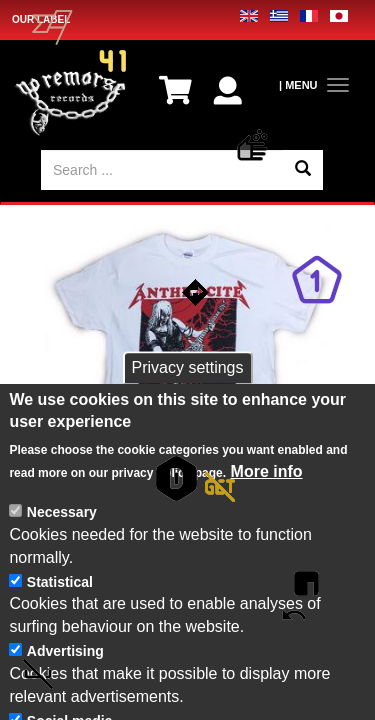 Image resolution: width=375 pixels, height=720 pixels. Describe the element at coordinates (317, 281) in the screenshot. I see `indicates first step or priority level one` at that location.